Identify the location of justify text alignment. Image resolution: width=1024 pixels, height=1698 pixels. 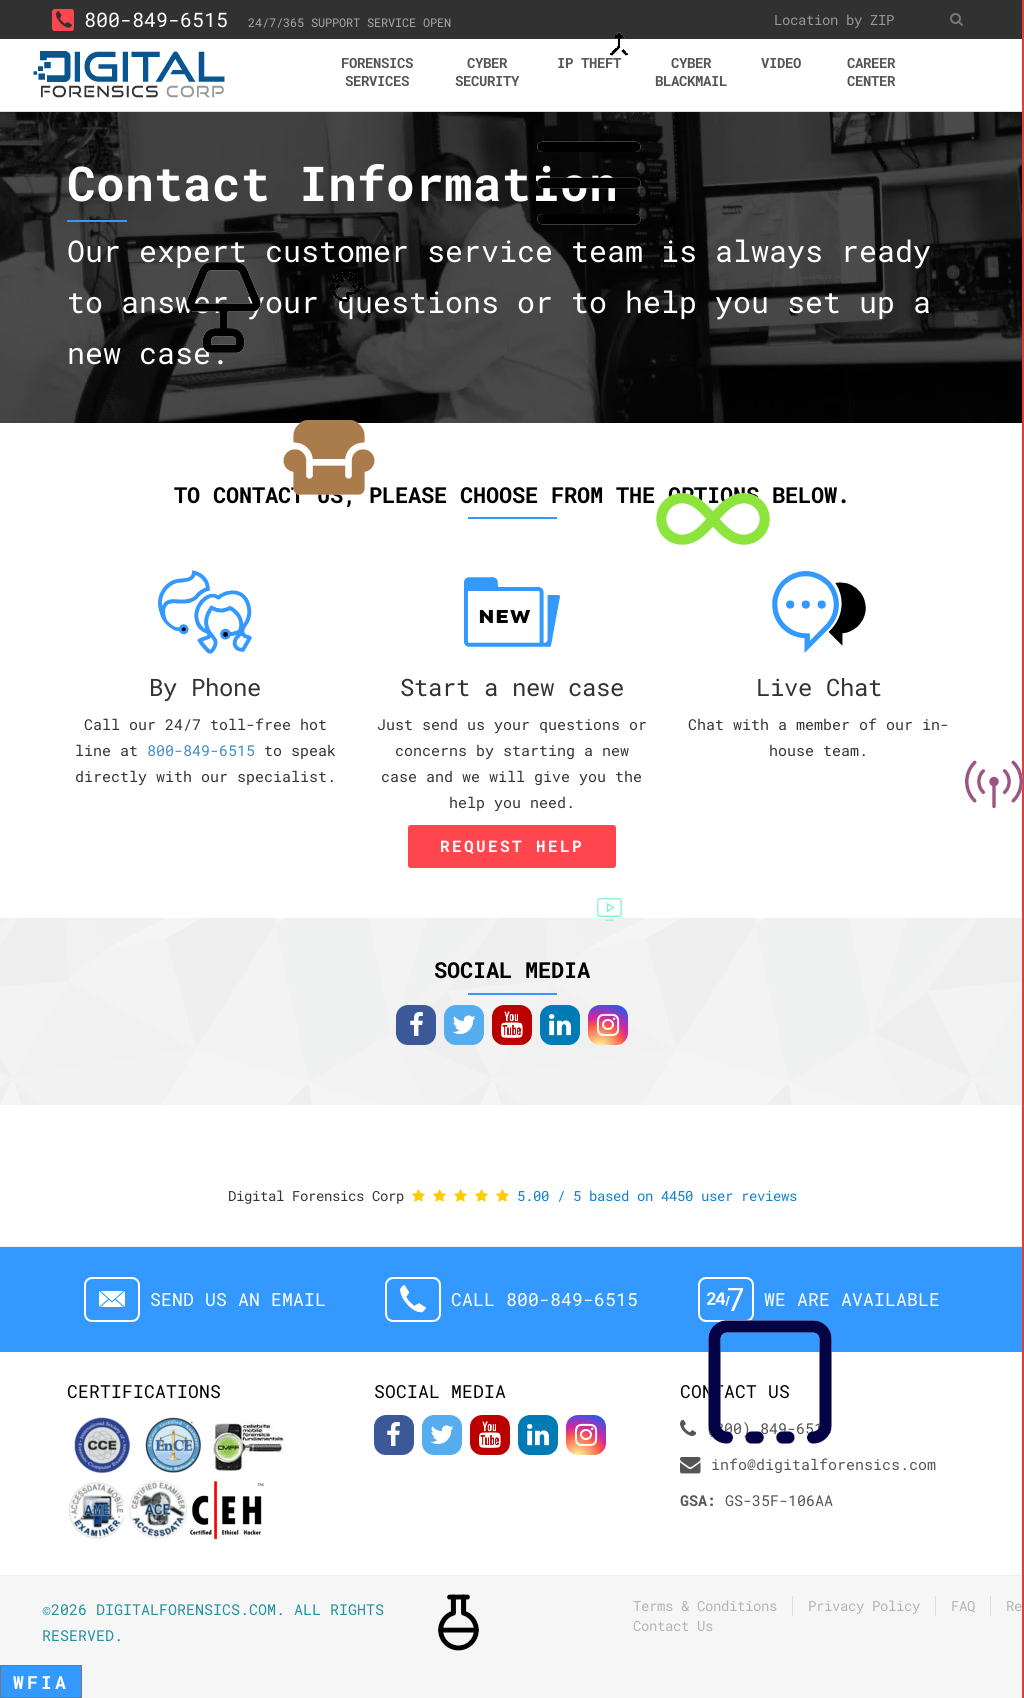
(589, 183).